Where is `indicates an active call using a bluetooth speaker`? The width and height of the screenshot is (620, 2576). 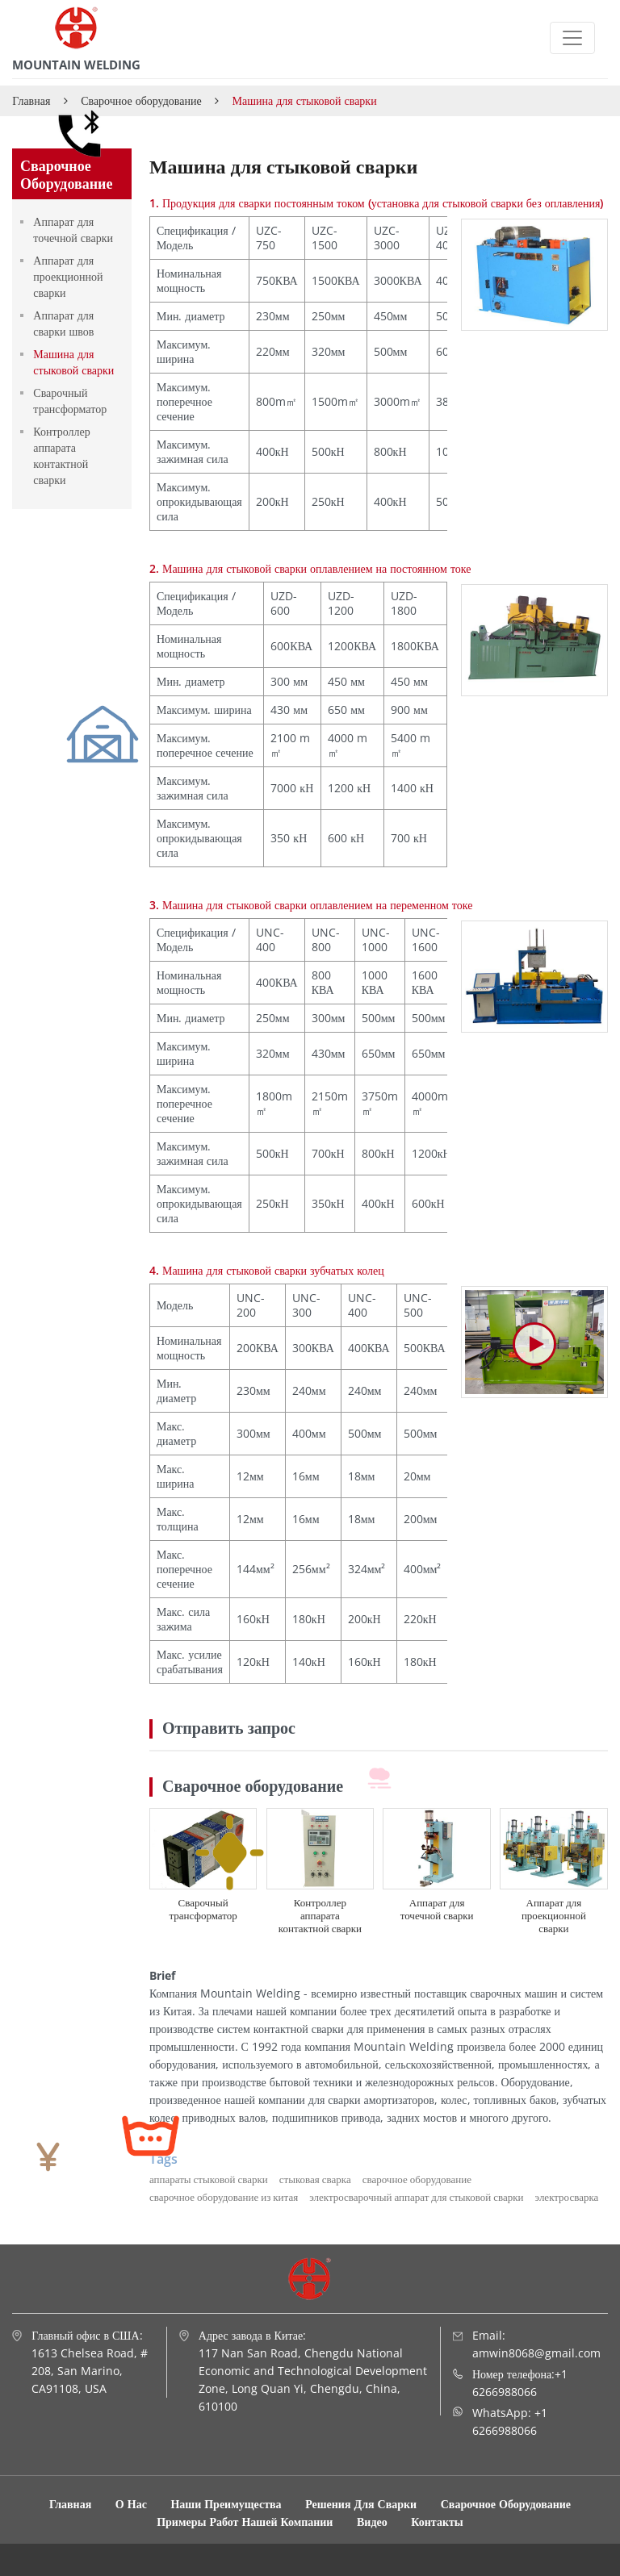 indicates an active call using a bluetooth speaker is located at coordinates (79, 136).